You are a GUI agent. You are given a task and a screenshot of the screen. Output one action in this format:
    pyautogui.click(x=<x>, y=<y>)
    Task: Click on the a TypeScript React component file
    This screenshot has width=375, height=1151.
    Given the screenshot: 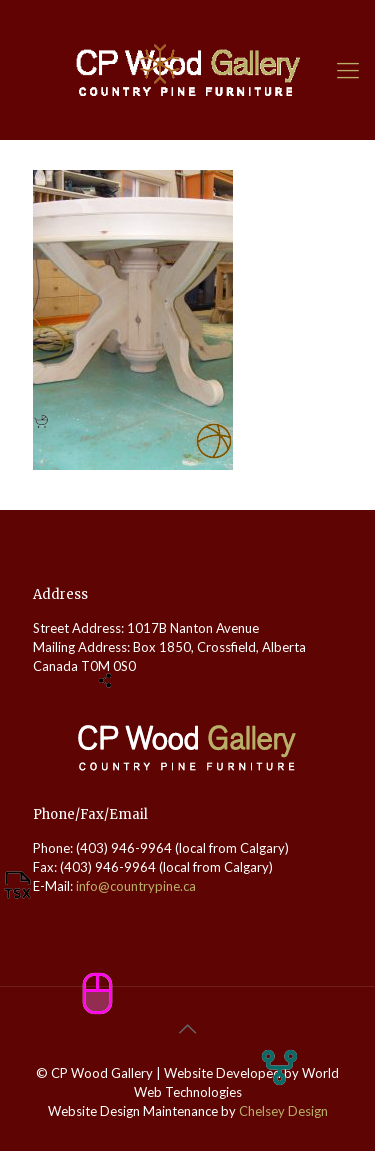 What is the action you would take?
    pyautogui.click(x=18, y=886)
    